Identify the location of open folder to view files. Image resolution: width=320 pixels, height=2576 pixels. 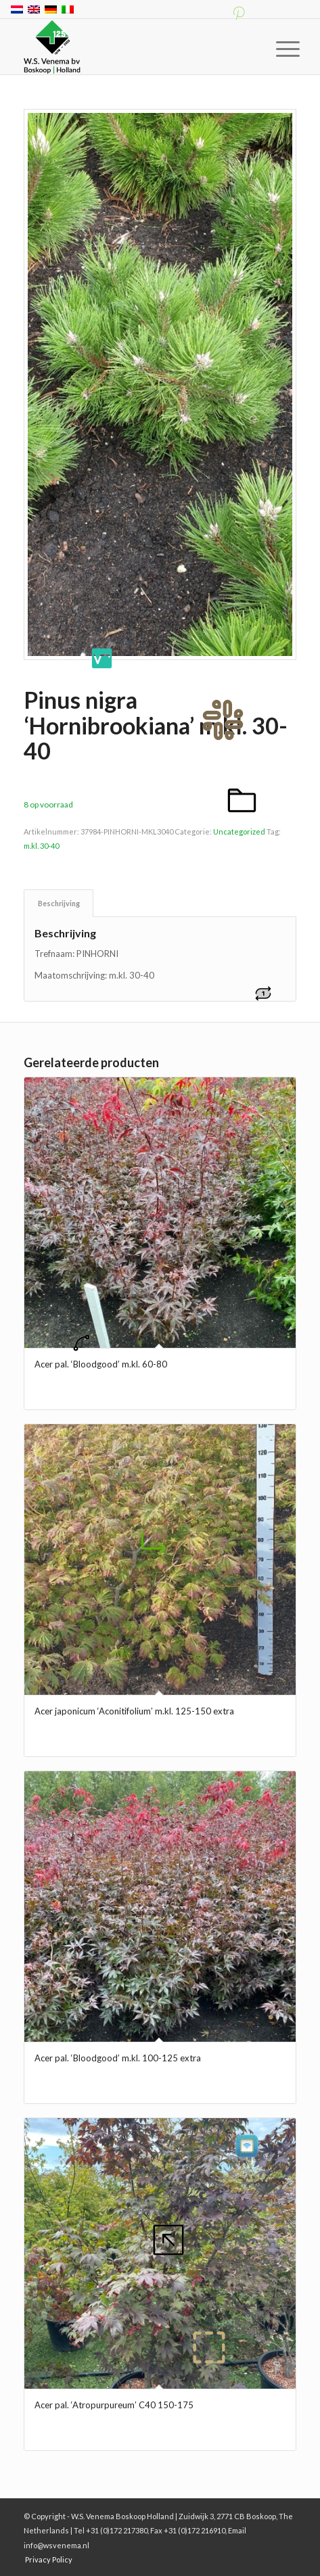
(242, 800).